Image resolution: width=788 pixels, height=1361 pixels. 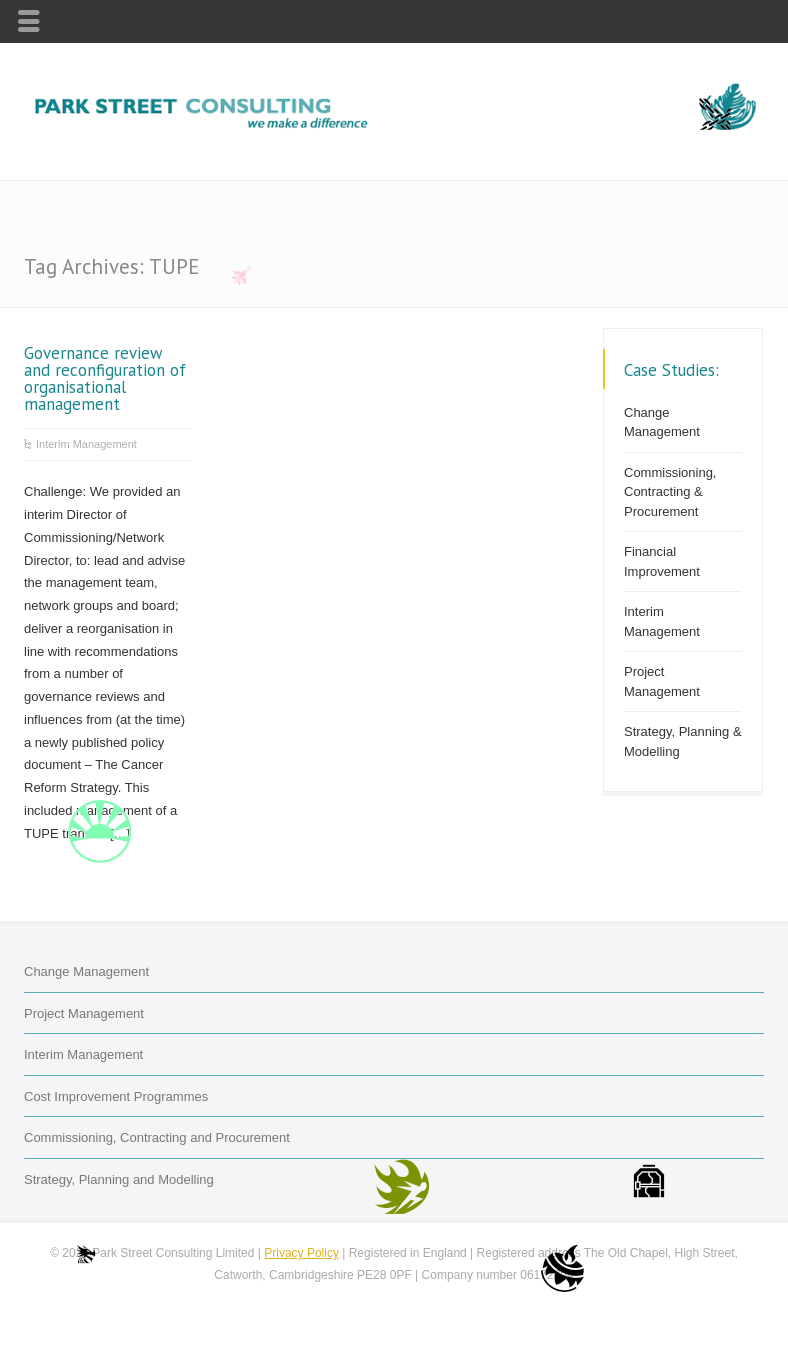 I want to click on indicates a linked or connected status, so click(x=715, y=114).